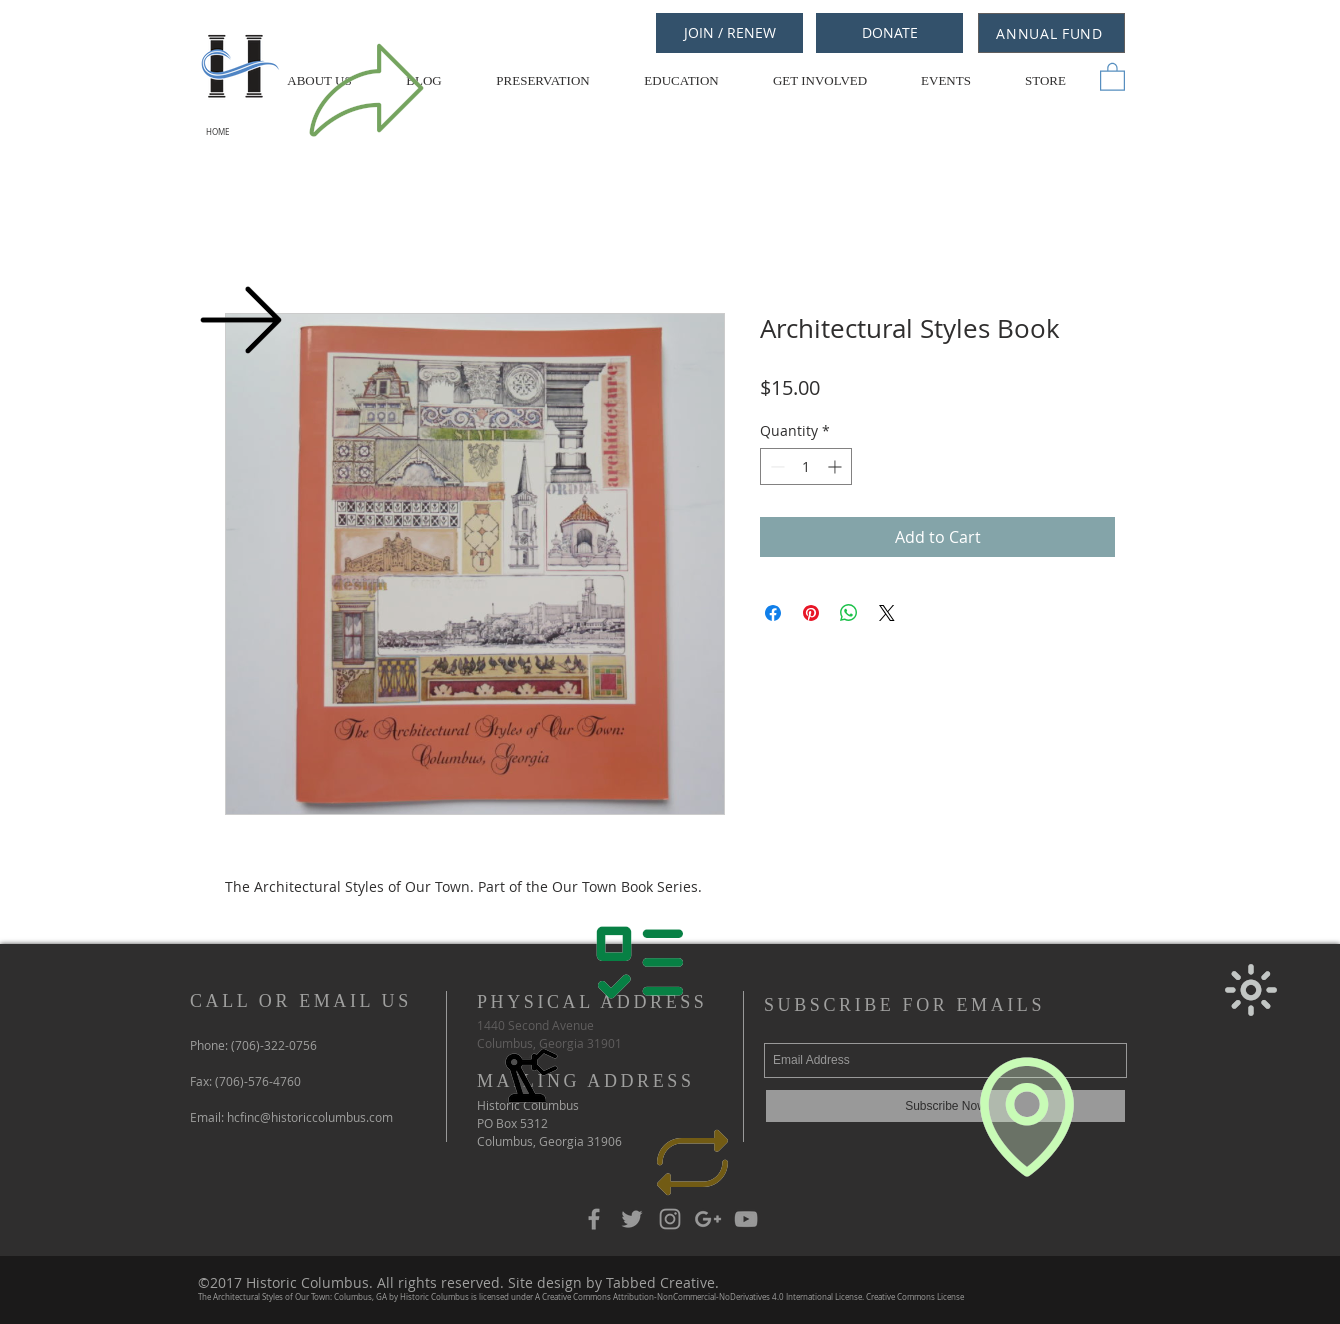  What do you see at coordinates (637, 961) in the screenshot?
I see `view task list or checklist` at bounding box center [637, 961].